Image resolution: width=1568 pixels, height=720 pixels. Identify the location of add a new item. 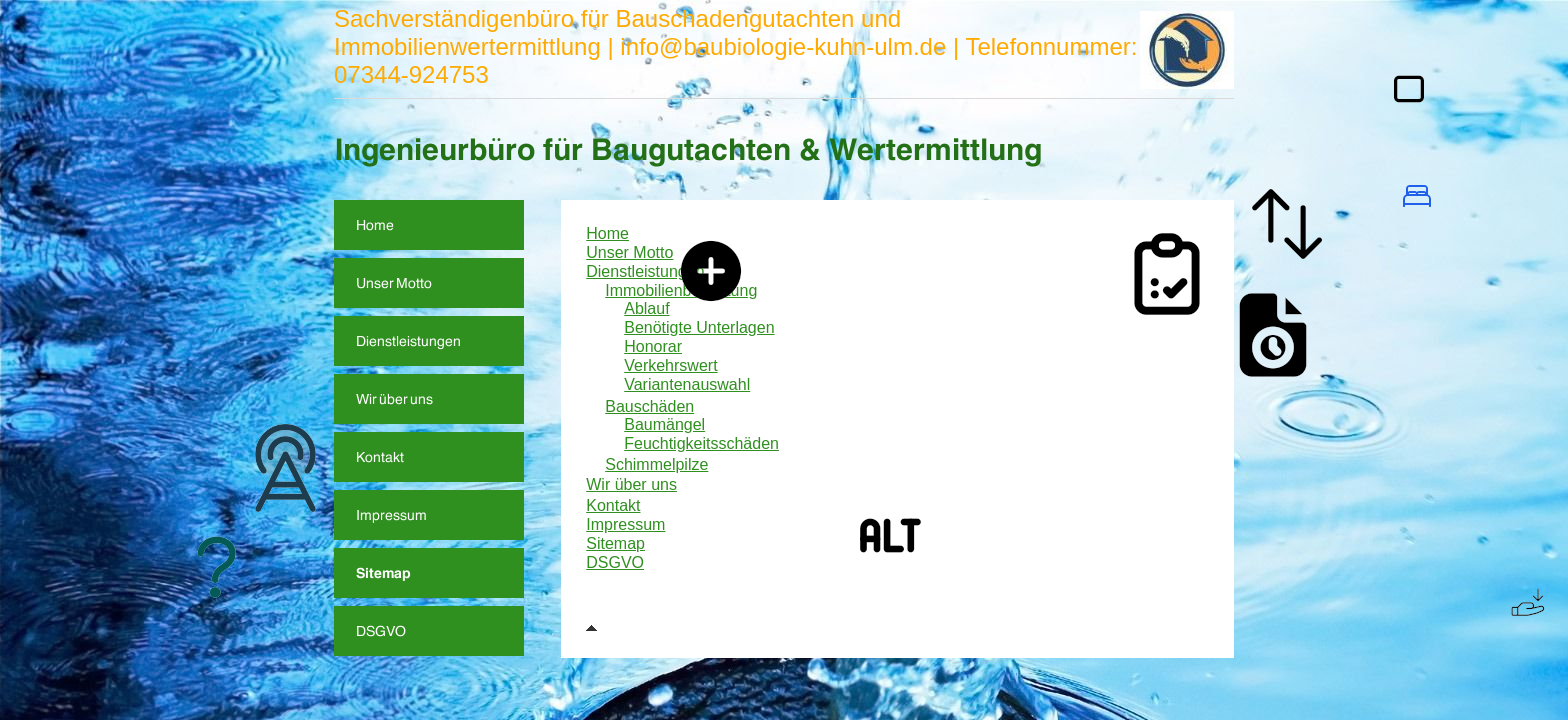
(711, 271).